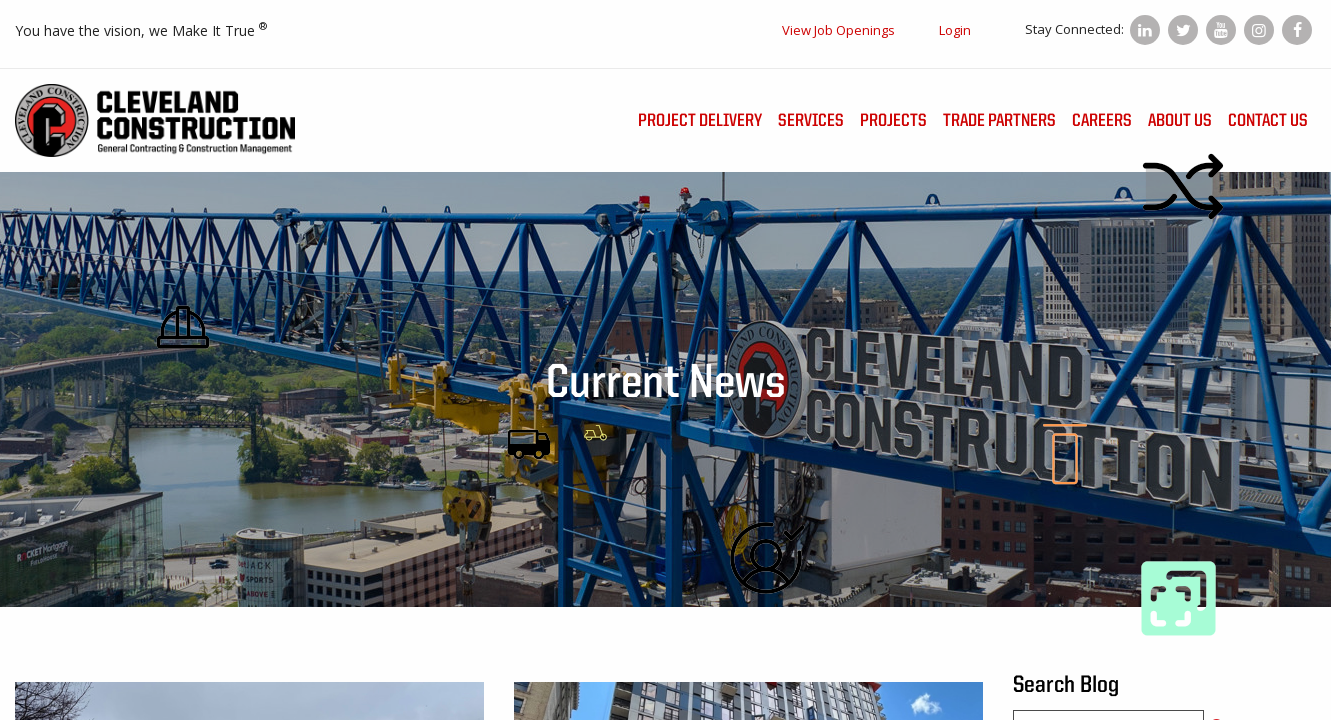 The image size is (1331, 720). What do you see at coordinates (595, 433) in the screenshot?
I see `select moped or scooter delivery option` at bounding box center [595, 433].